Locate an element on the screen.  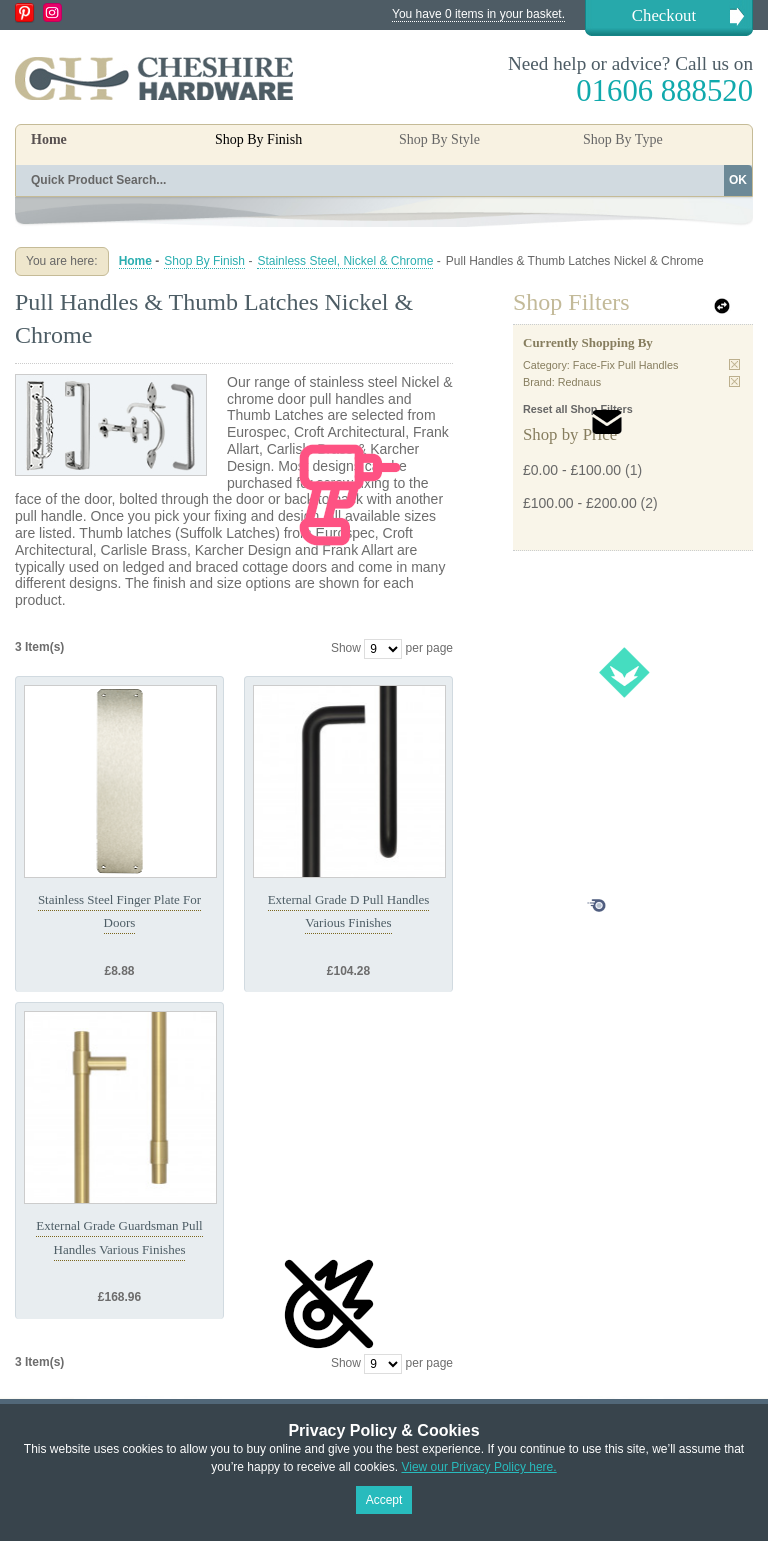
disable meteor or impact effects is located at coordinates (329, 1304).